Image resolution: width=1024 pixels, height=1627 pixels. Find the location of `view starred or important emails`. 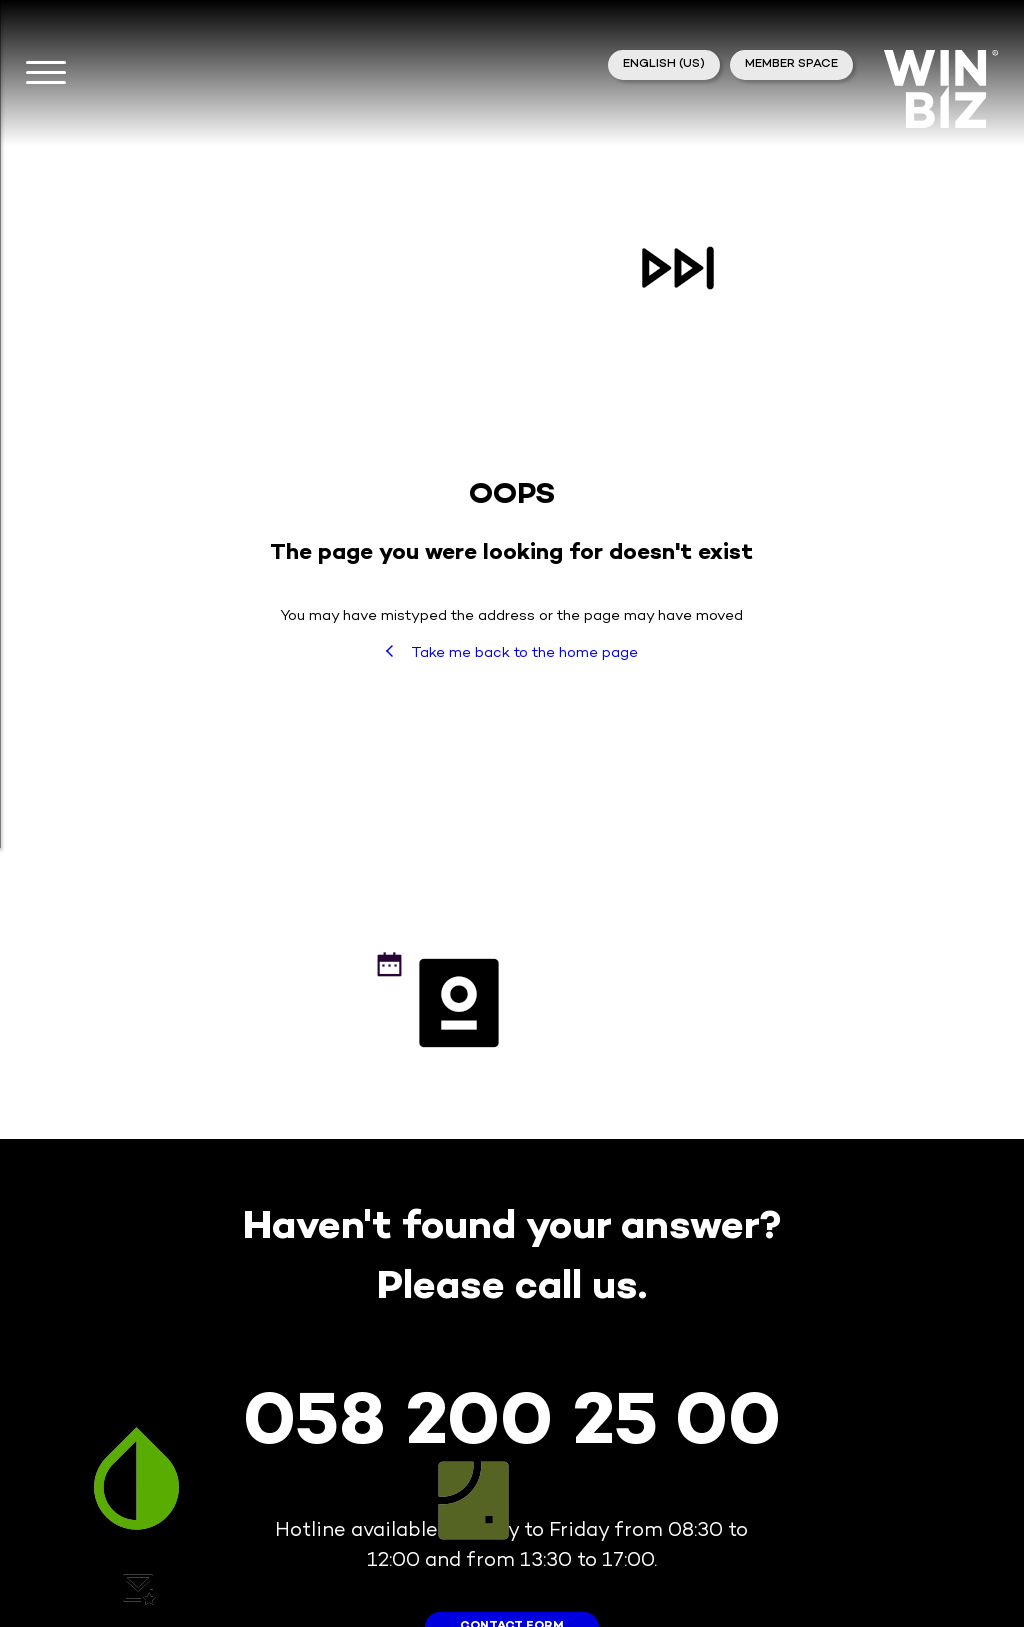

view starred or important emails is located at coordinates (138, 1588).